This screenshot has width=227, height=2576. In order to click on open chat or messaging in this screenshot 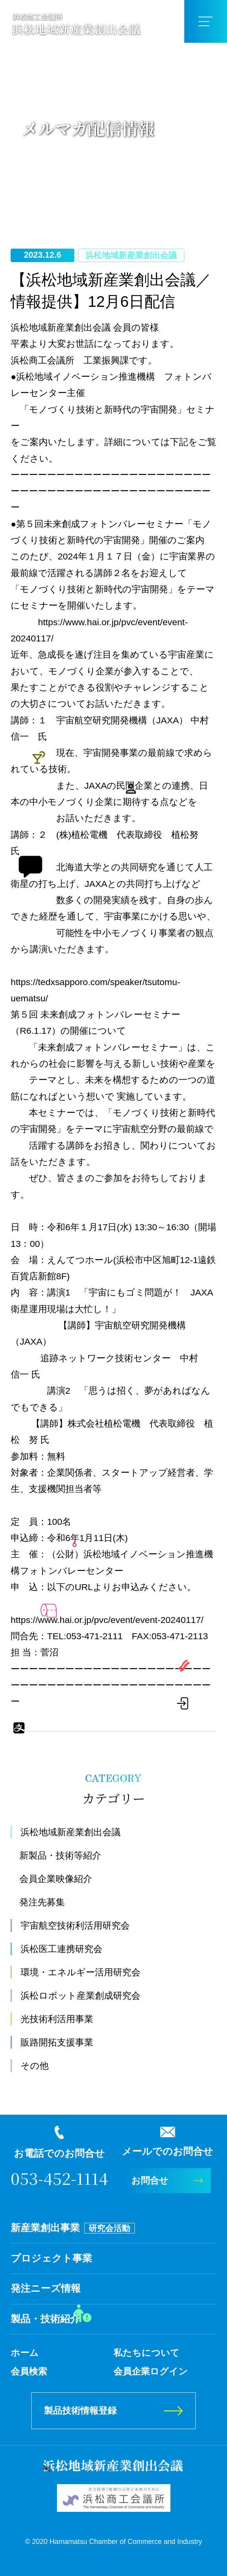, I will do `click(30, 867)`.